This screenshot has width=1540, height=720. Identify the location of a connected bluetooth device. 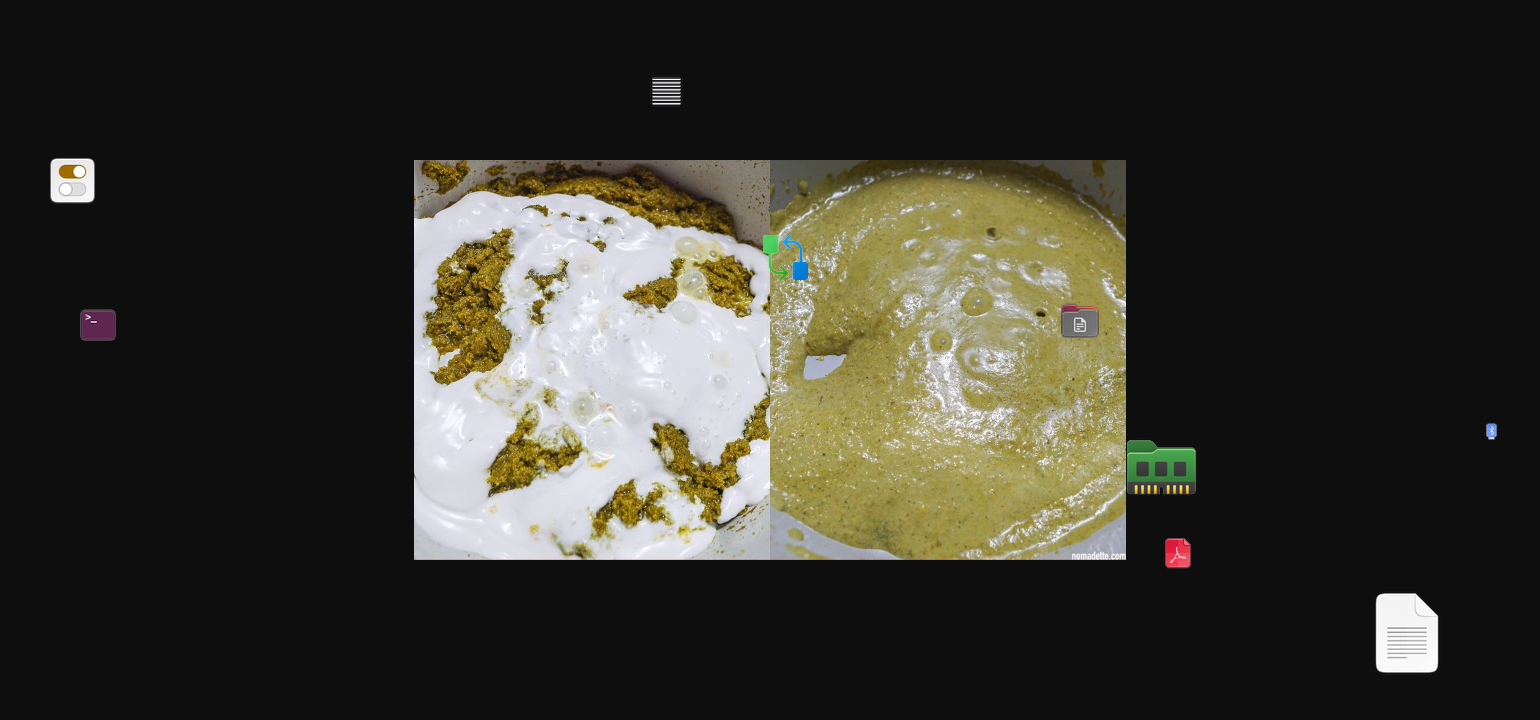
(1491, 431).